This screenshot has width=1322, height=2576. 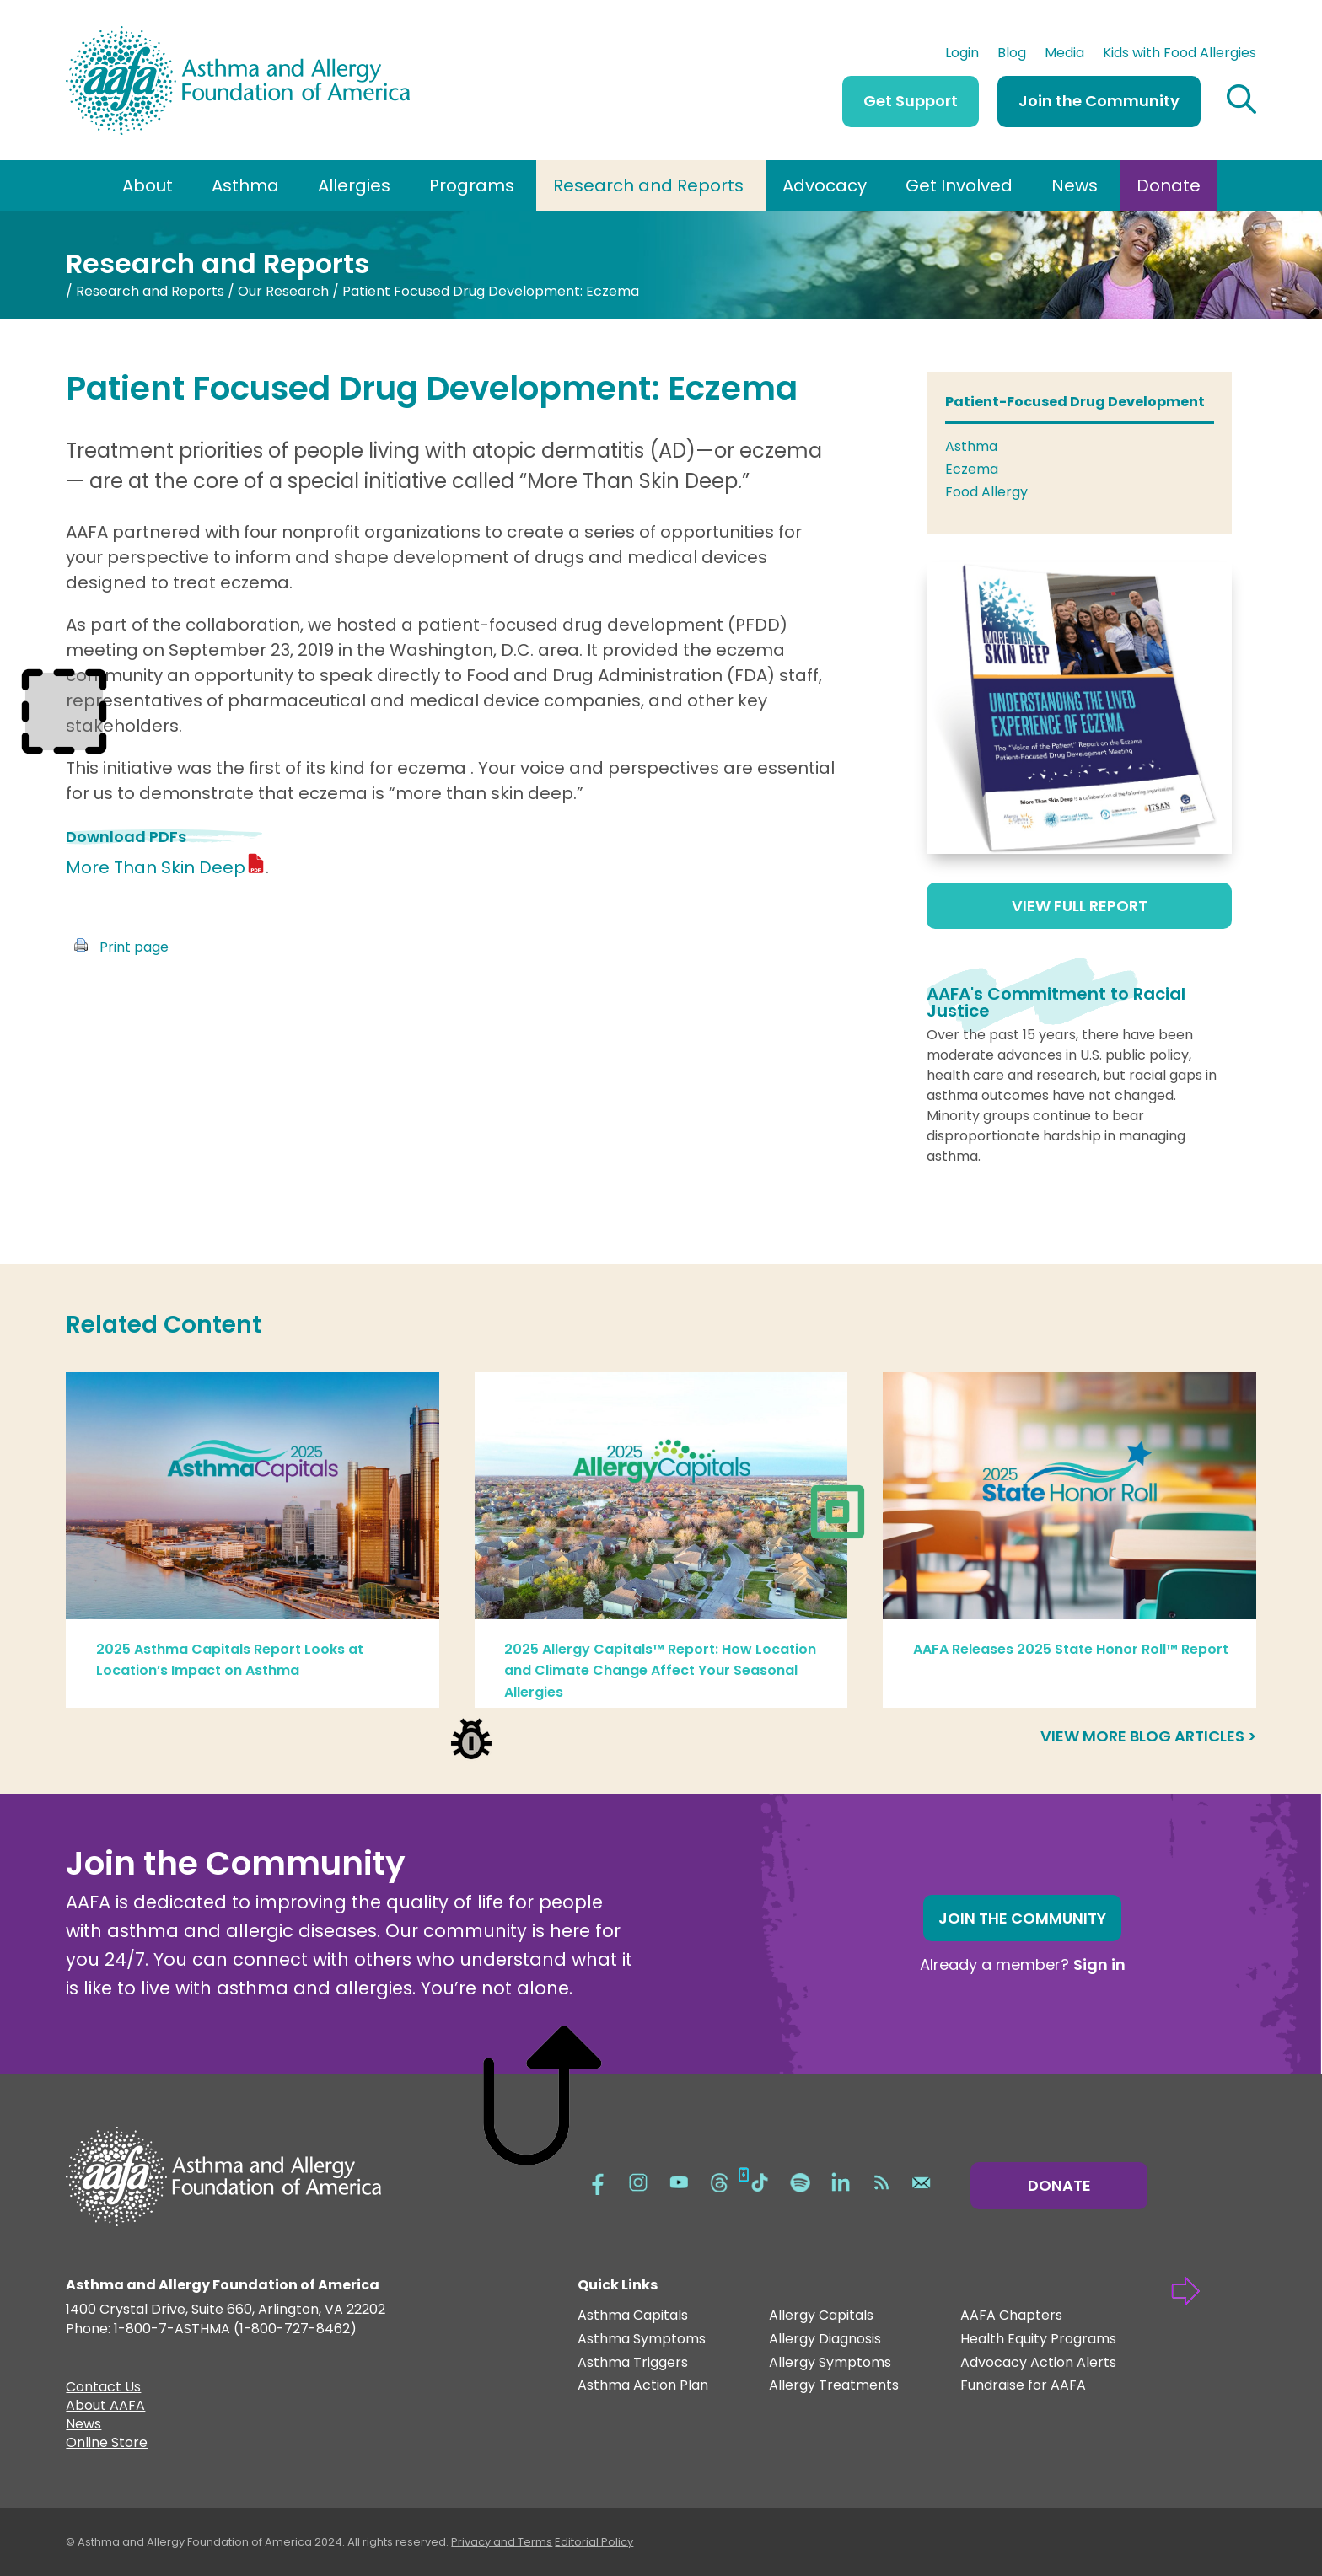 I want to click on Square payment services logo, so click(x=837, y=1511).